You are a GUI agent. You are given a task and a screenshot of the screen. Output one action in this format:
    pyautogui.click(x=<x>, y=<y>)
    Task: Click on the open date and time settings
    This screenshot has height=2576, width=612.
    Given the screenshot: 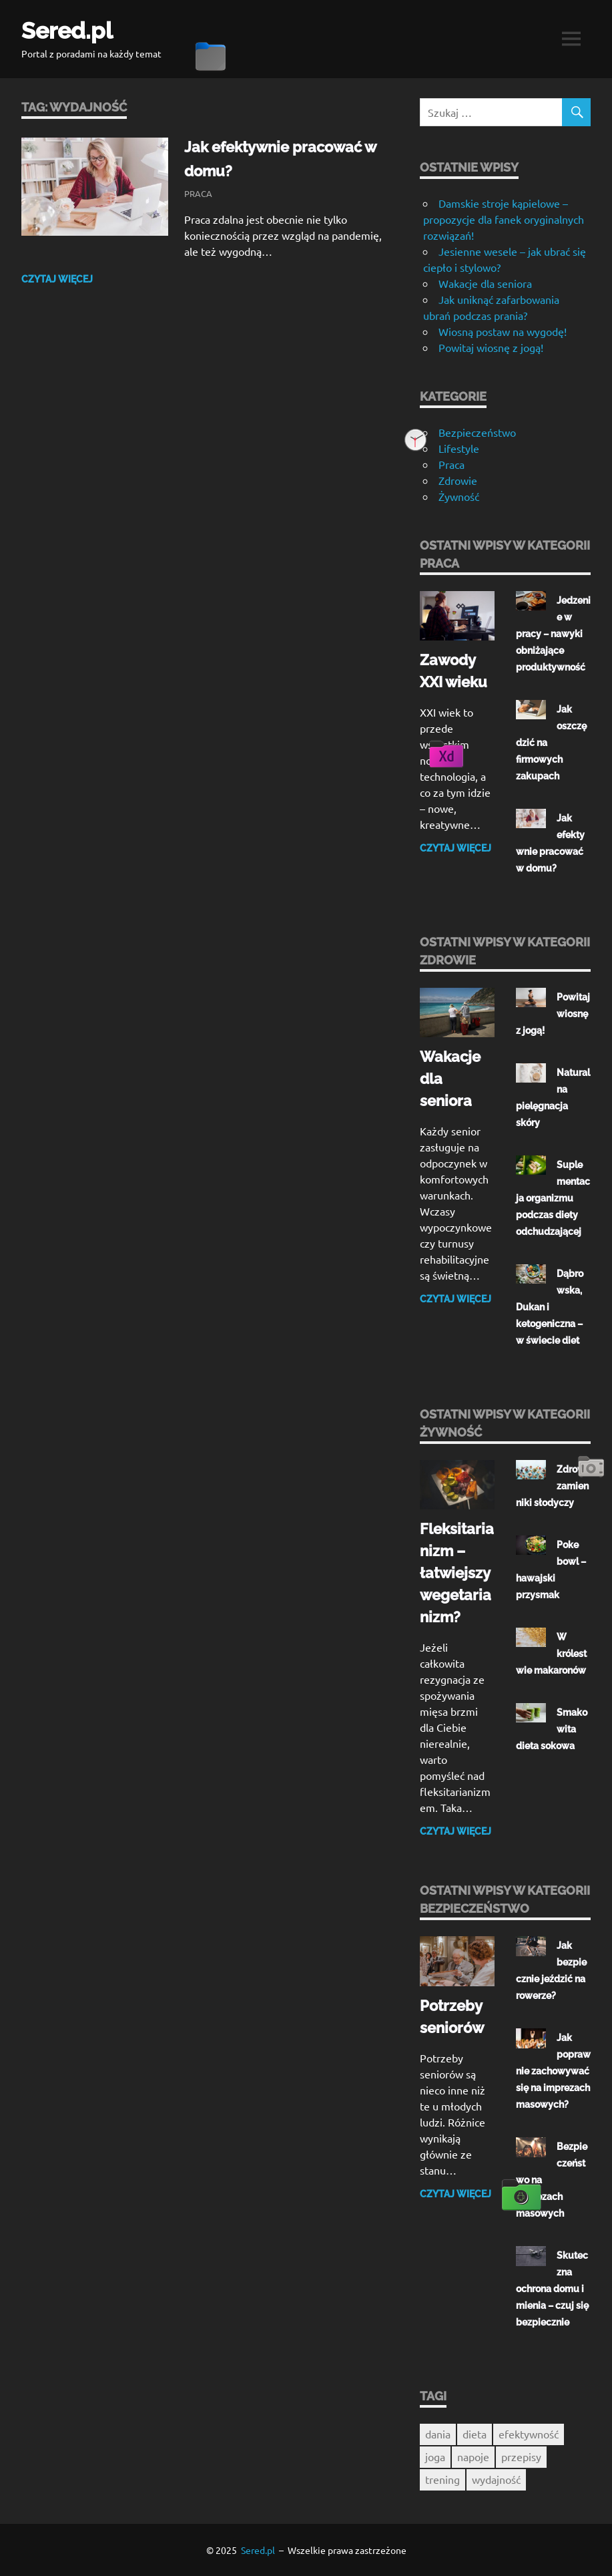 What is the action you would take?
    pyautogui.click(x=415, y=439)
    